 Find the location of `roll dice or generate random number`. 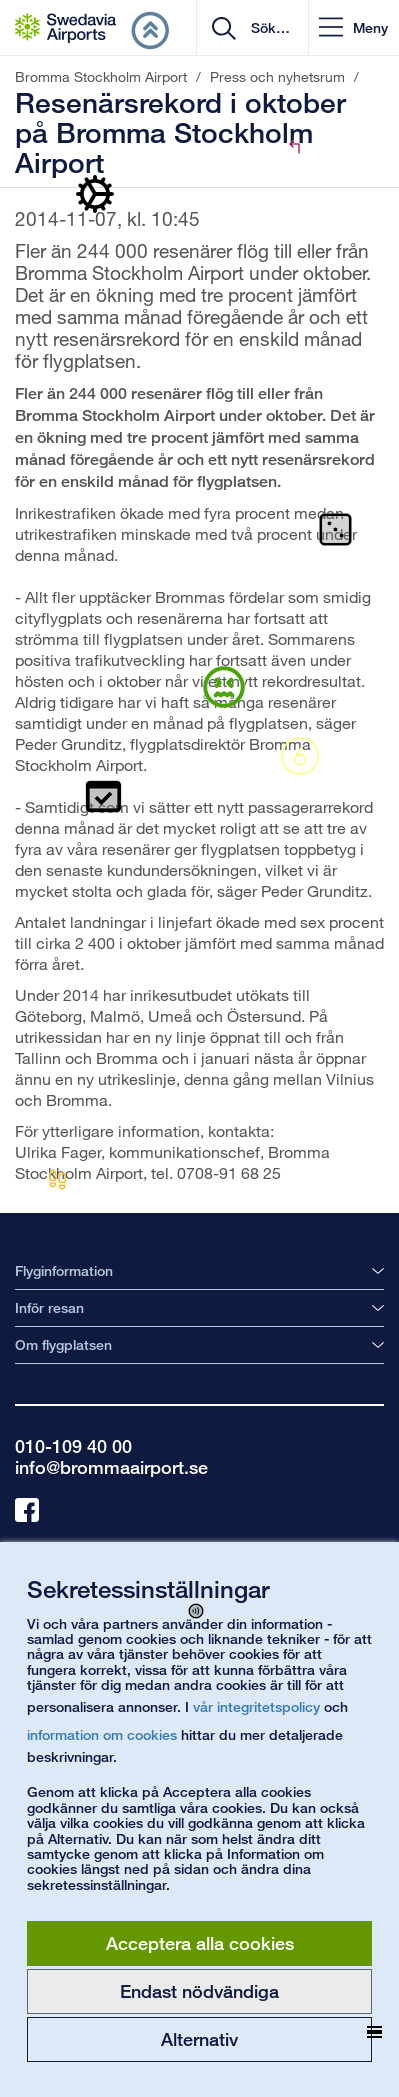

roll dice or generate random number is located at coordinates (335, 529).